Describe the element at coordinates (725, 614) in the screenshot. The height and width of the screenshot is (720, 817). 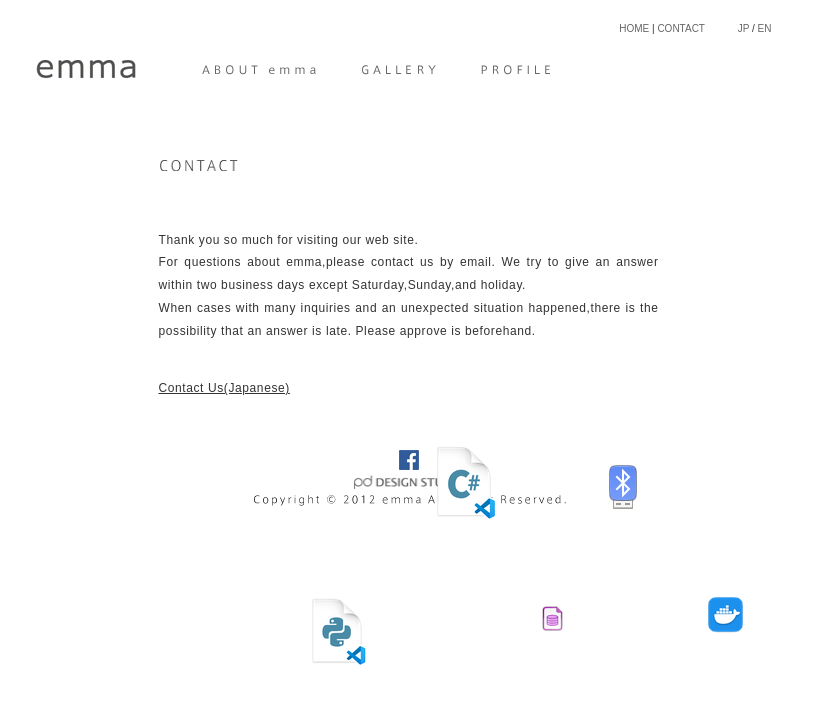
I see `open Docker Desktop application` at that location.